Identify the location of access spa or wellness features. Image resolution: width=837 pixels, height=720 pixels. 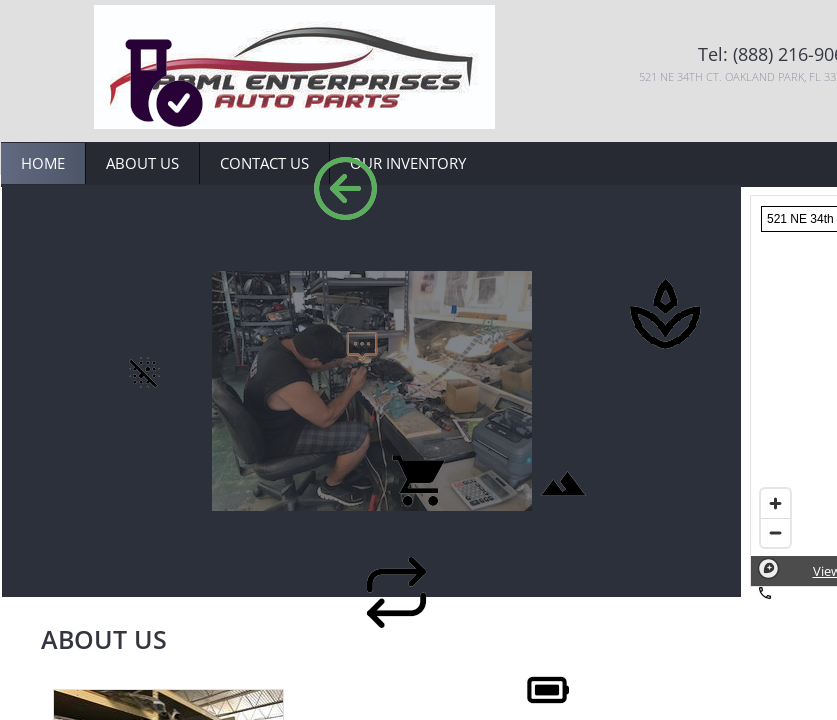
(665, 313).